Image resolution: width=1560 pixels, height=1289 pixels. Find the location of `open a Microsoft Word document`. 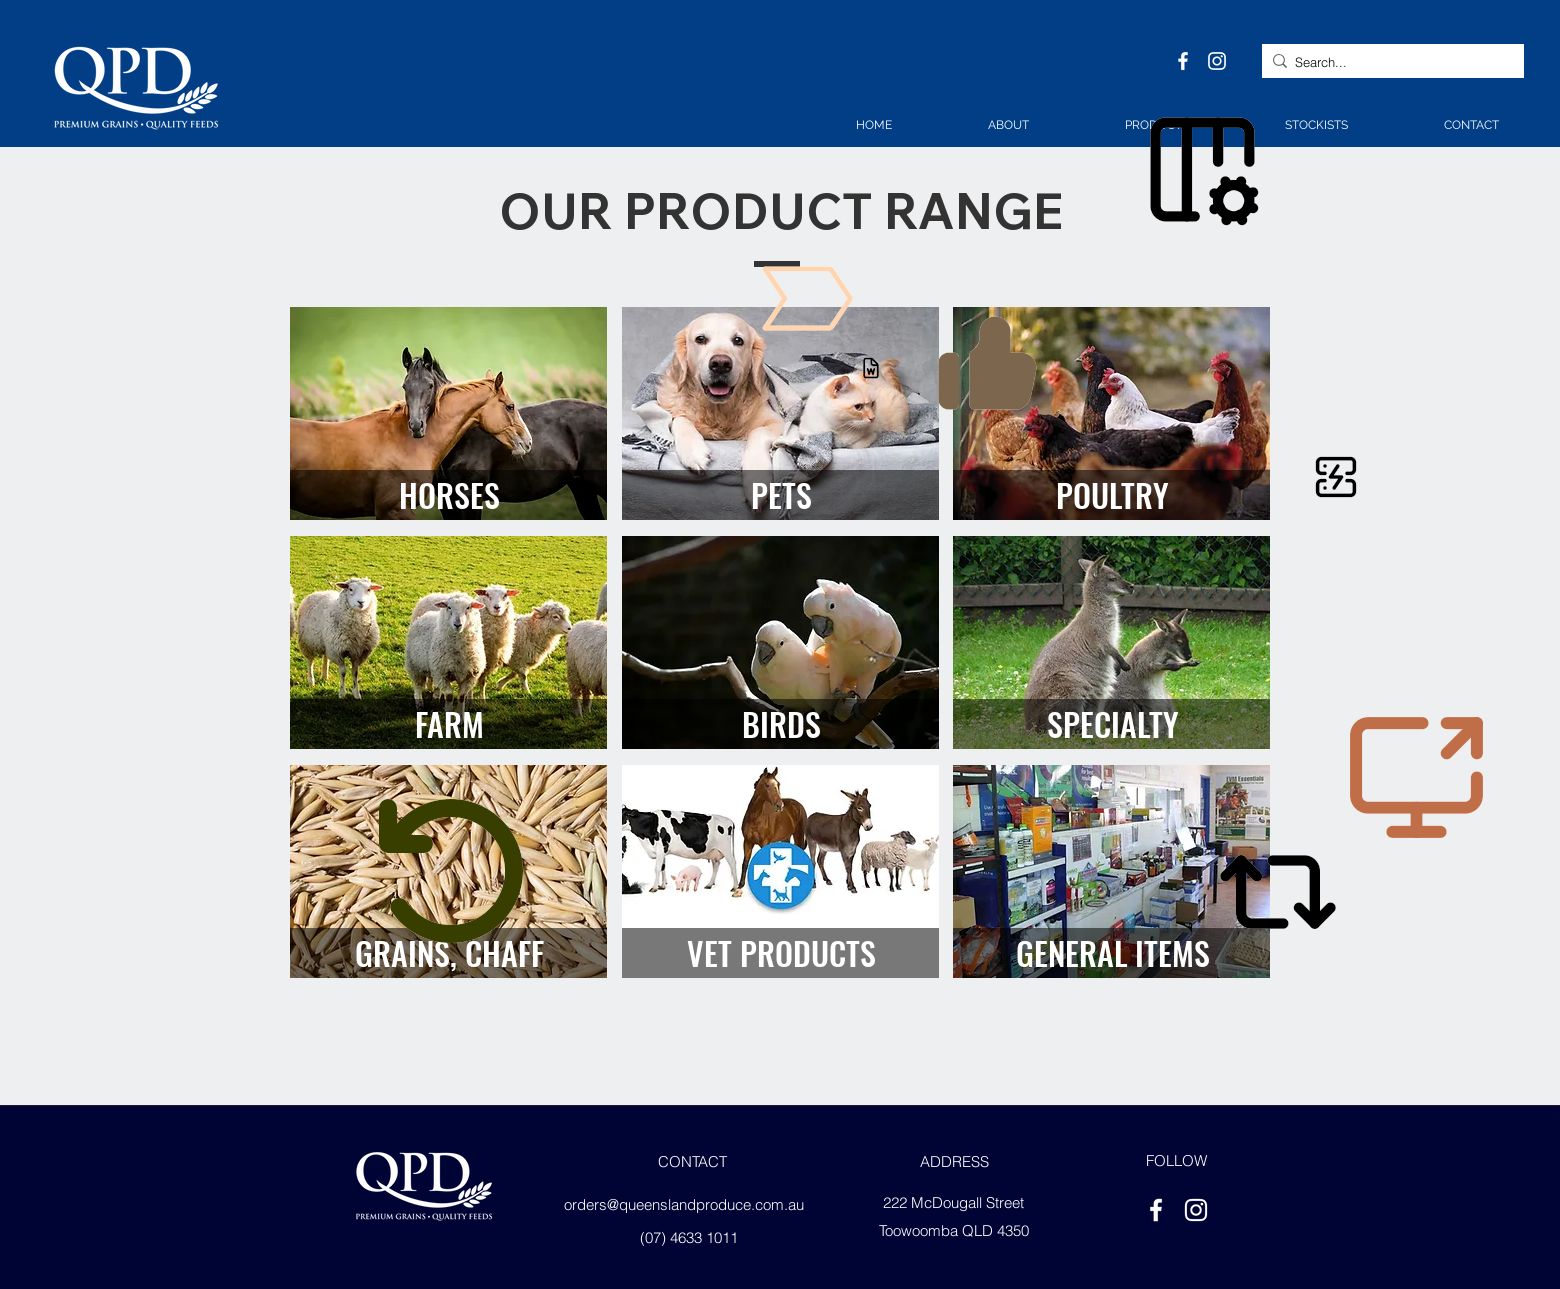

open a Microsoft Word document is located at coordinates (871, 368).